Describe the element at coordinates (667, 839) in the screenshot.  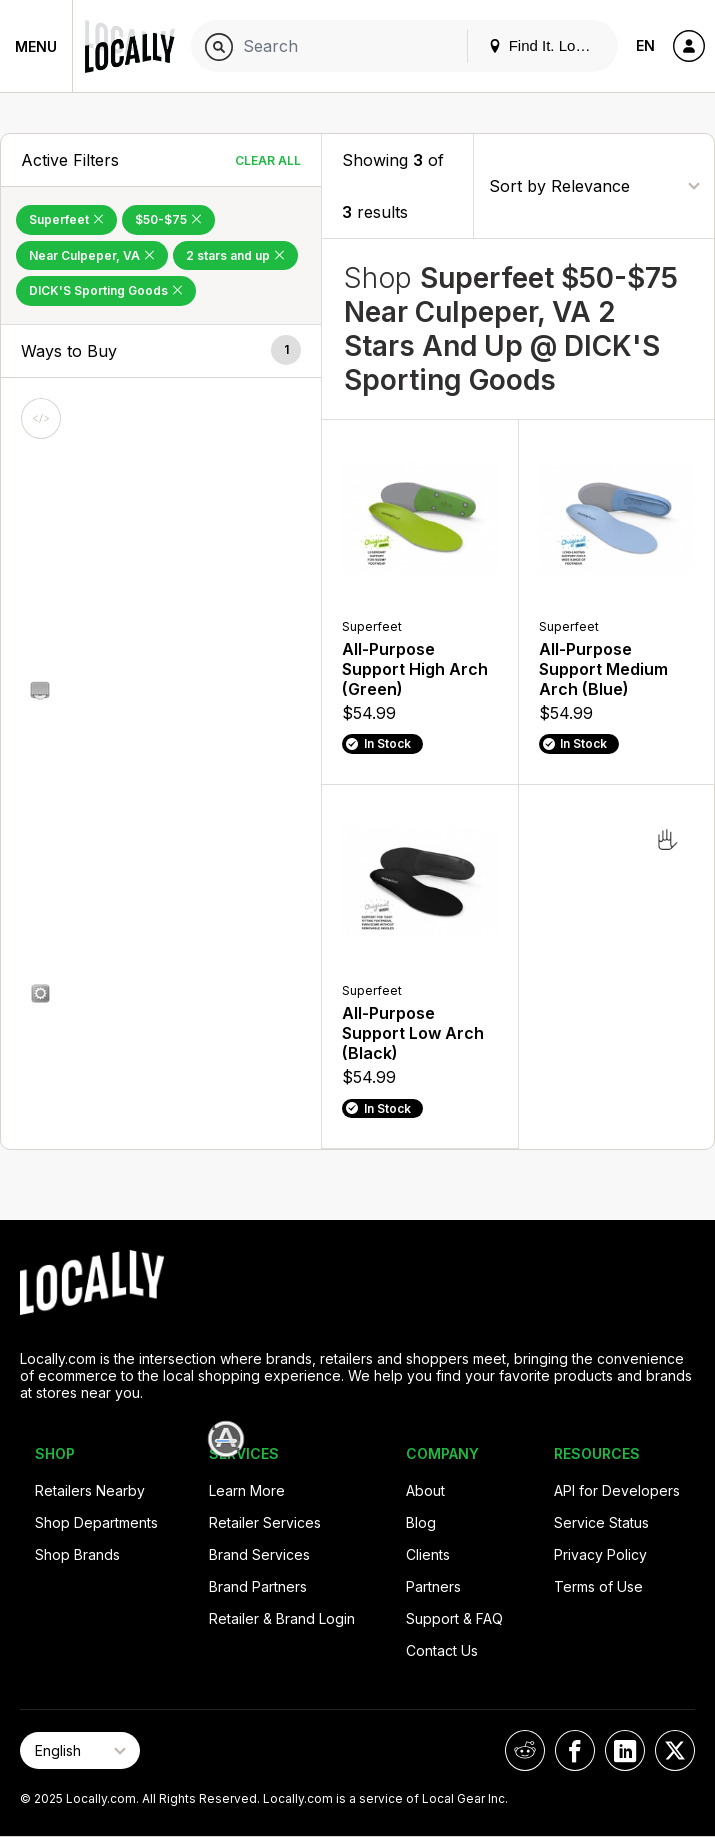
I see `access privacy settings` at that location.